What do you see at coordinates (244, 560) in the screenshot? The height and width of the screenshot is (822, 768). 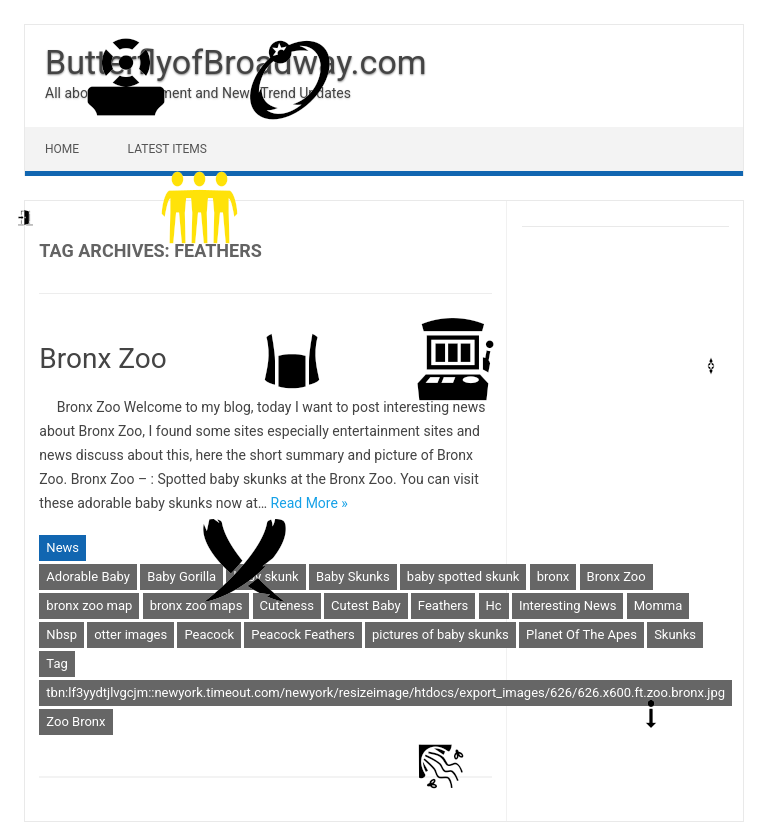 I see `ivory tusks item or resource in a game` at bounding box center [244, 560].